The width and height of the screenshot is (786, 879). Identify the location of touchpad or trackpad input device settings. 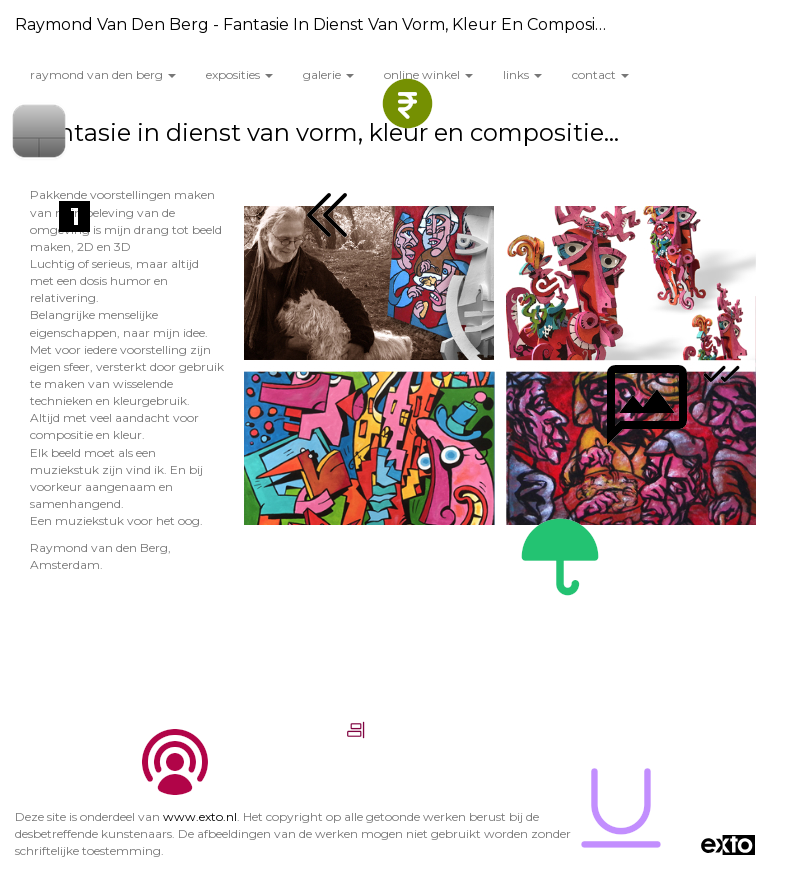
(39, 131).